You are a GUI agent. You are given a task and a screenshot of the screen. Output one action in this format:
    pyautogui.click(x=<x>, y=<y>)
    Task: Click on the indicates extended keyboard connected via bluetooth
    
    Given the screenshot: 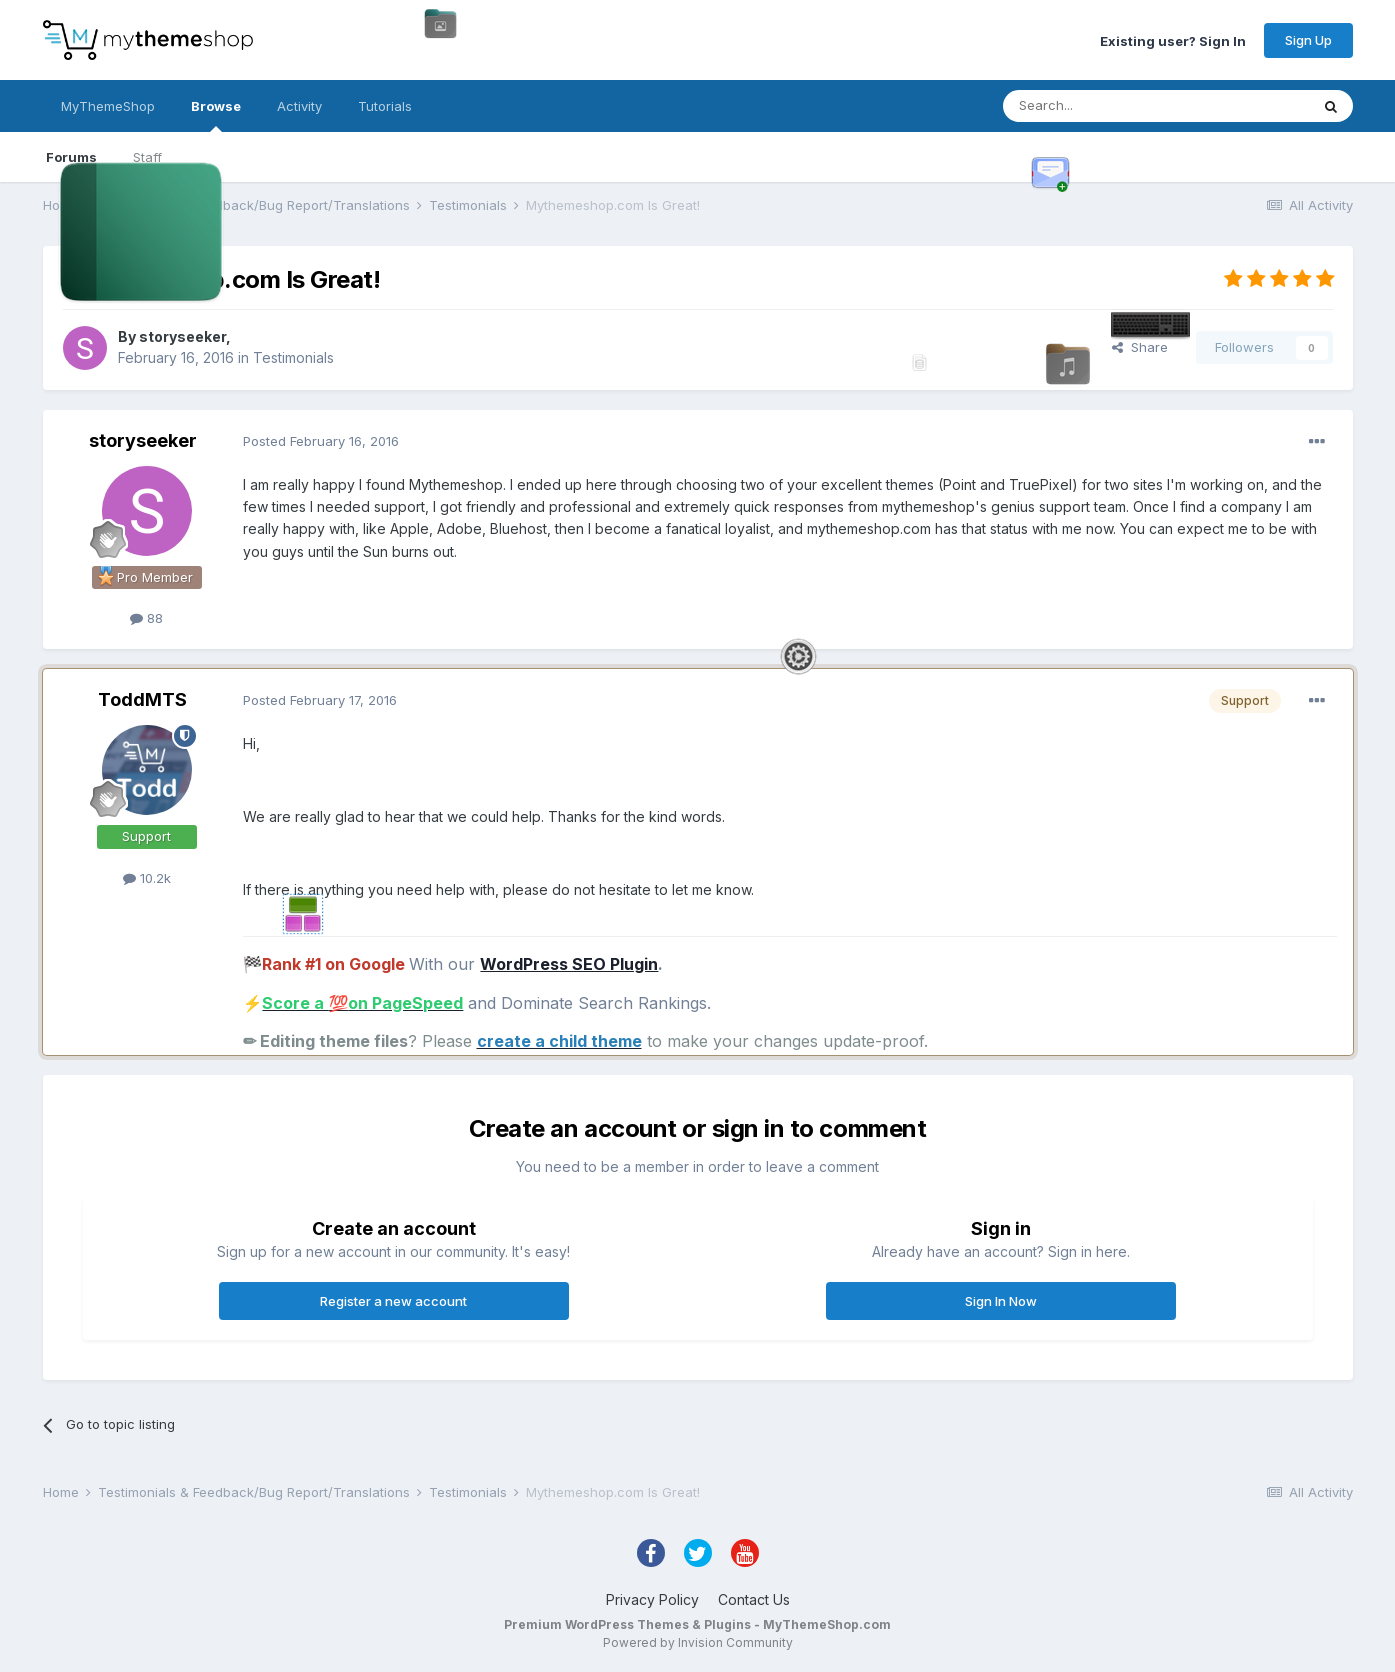 What is the action you would take?
    pyautogui.click(x=1150, y=324)
    